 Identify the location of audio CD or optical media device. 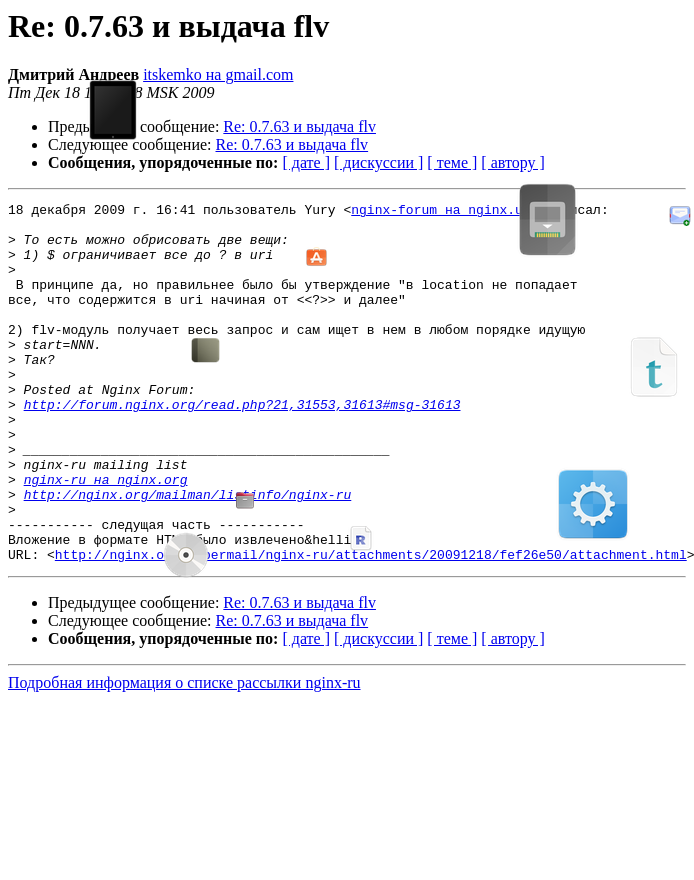
(186, 555).